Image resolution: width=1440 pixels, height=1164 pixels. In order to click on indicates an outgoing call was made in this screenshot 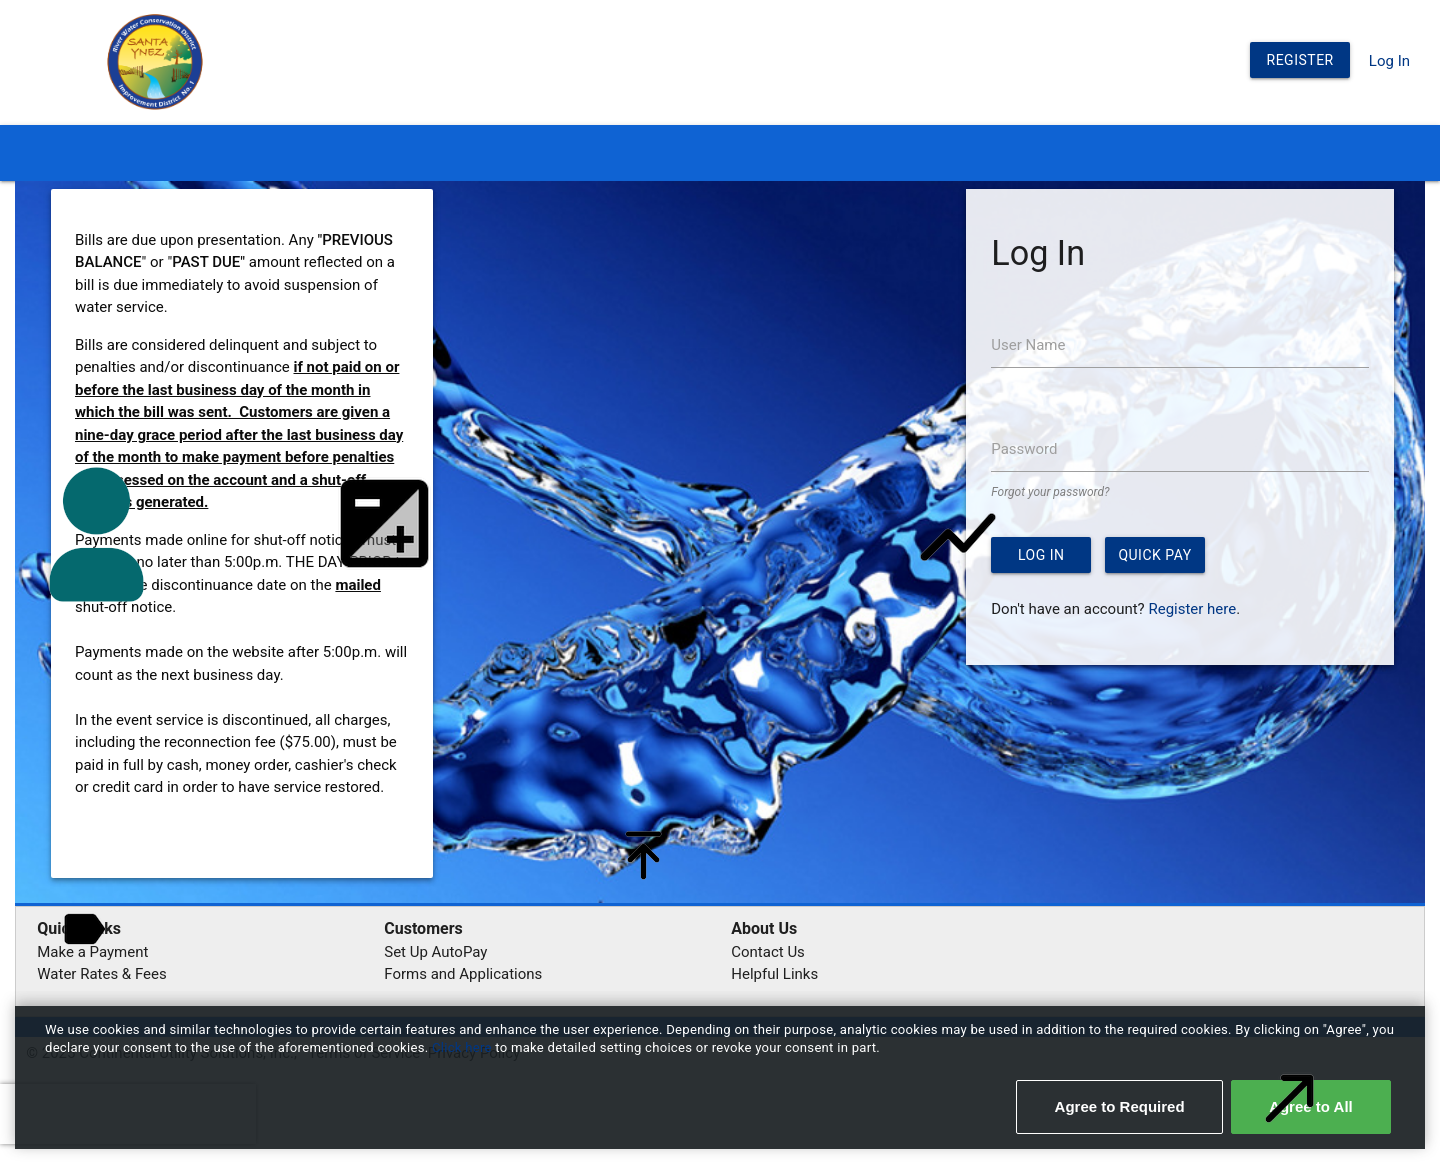, I will do `click(1290, 1097)`.